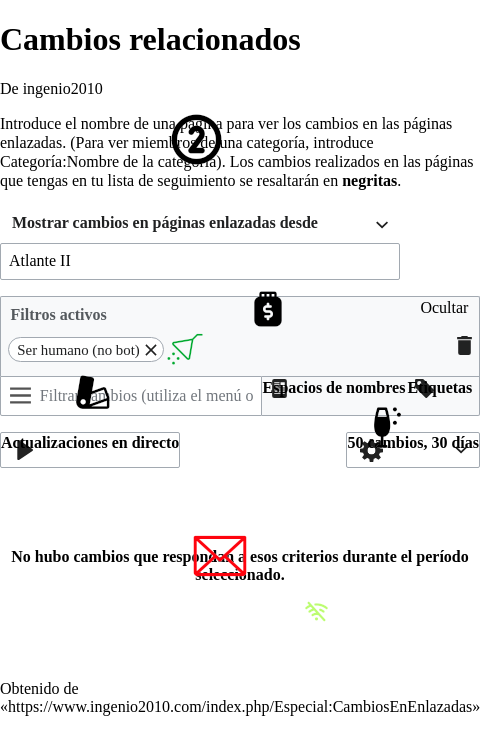 Image resolution: width=480 pixels, height=752 pixels. Describe the element at coordinates (220, 556) in the screenshot. I see `open your inbox` at that location.